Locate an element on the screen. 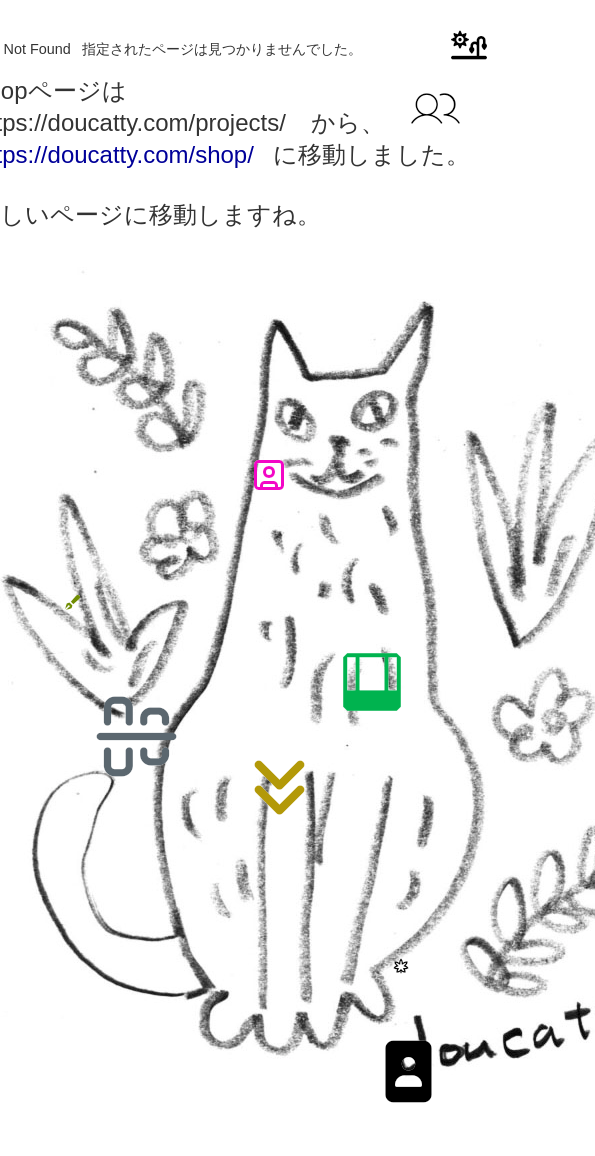 This screenshot has width=595, height=1156. view user profile is located at coordinates (408, 1071).